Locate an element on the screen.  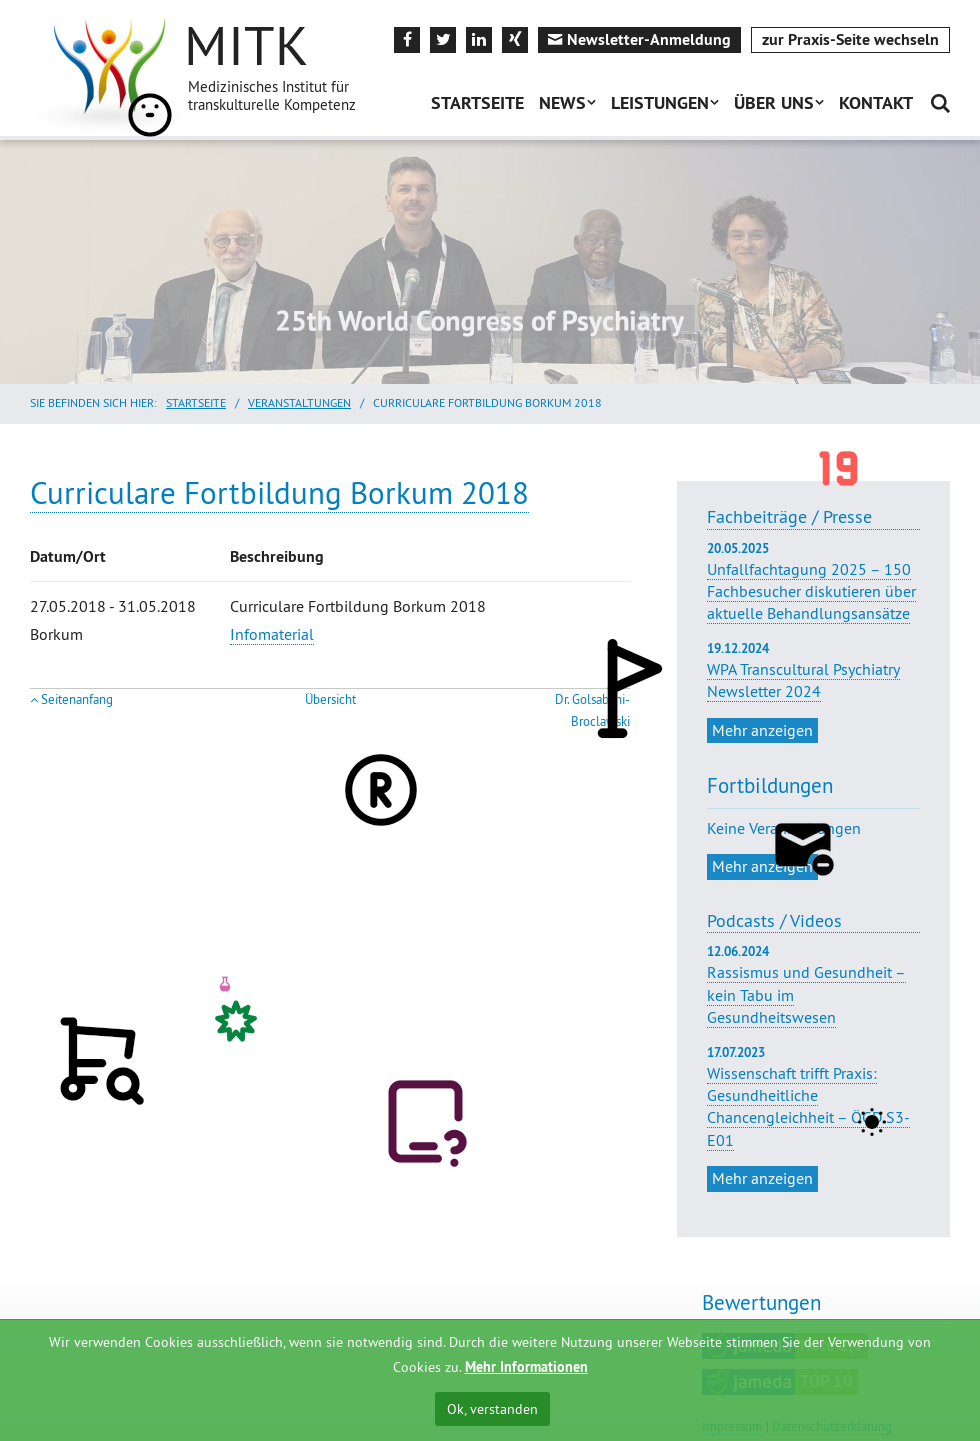
iPad help or troubleshooting is located at coordinates (425, 1121).